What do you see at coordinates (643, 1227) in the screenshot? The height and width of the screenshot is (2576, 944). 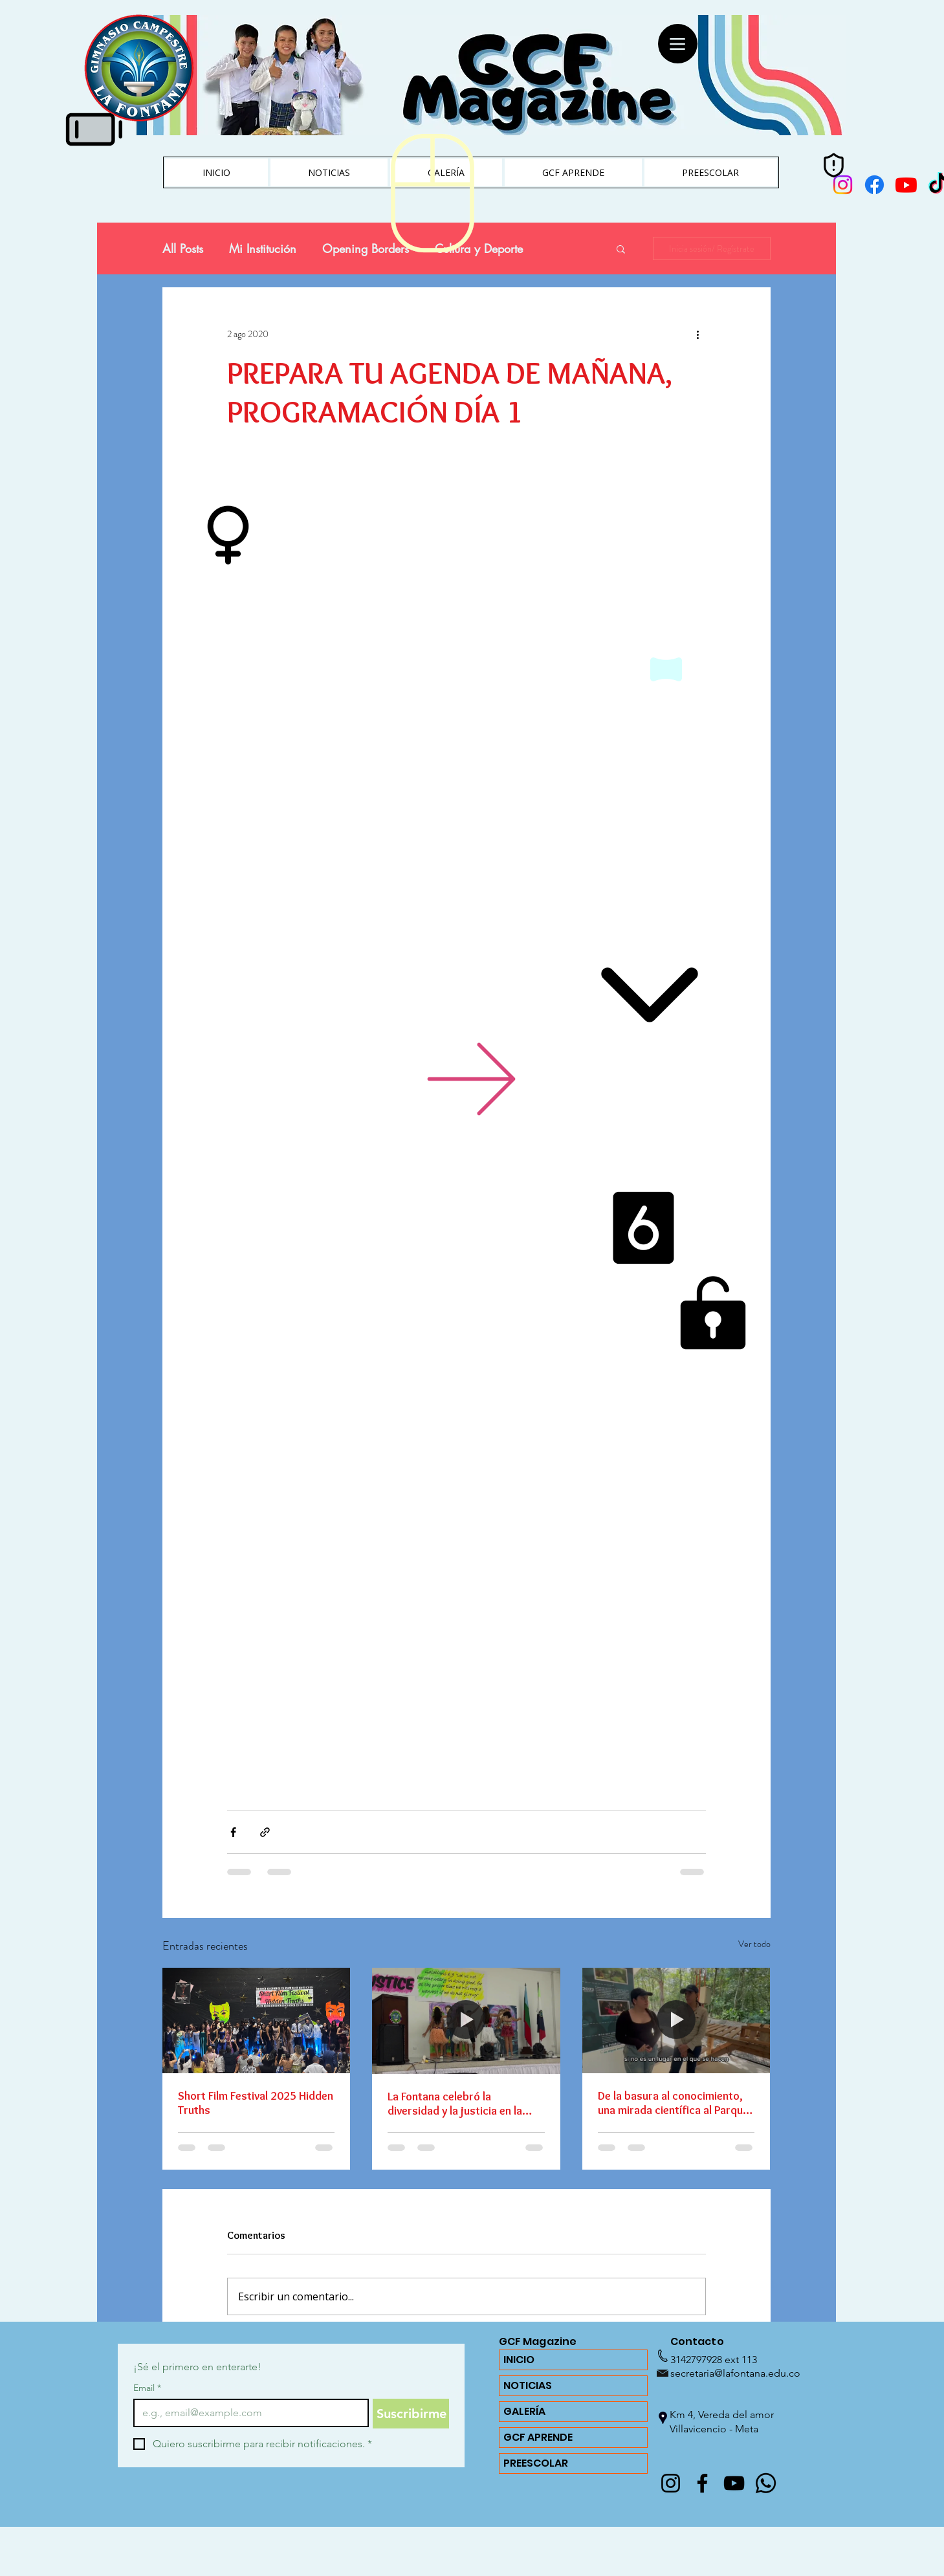 I see `indicates the number six in a sequence or list` at bounding box center [643, 1227].